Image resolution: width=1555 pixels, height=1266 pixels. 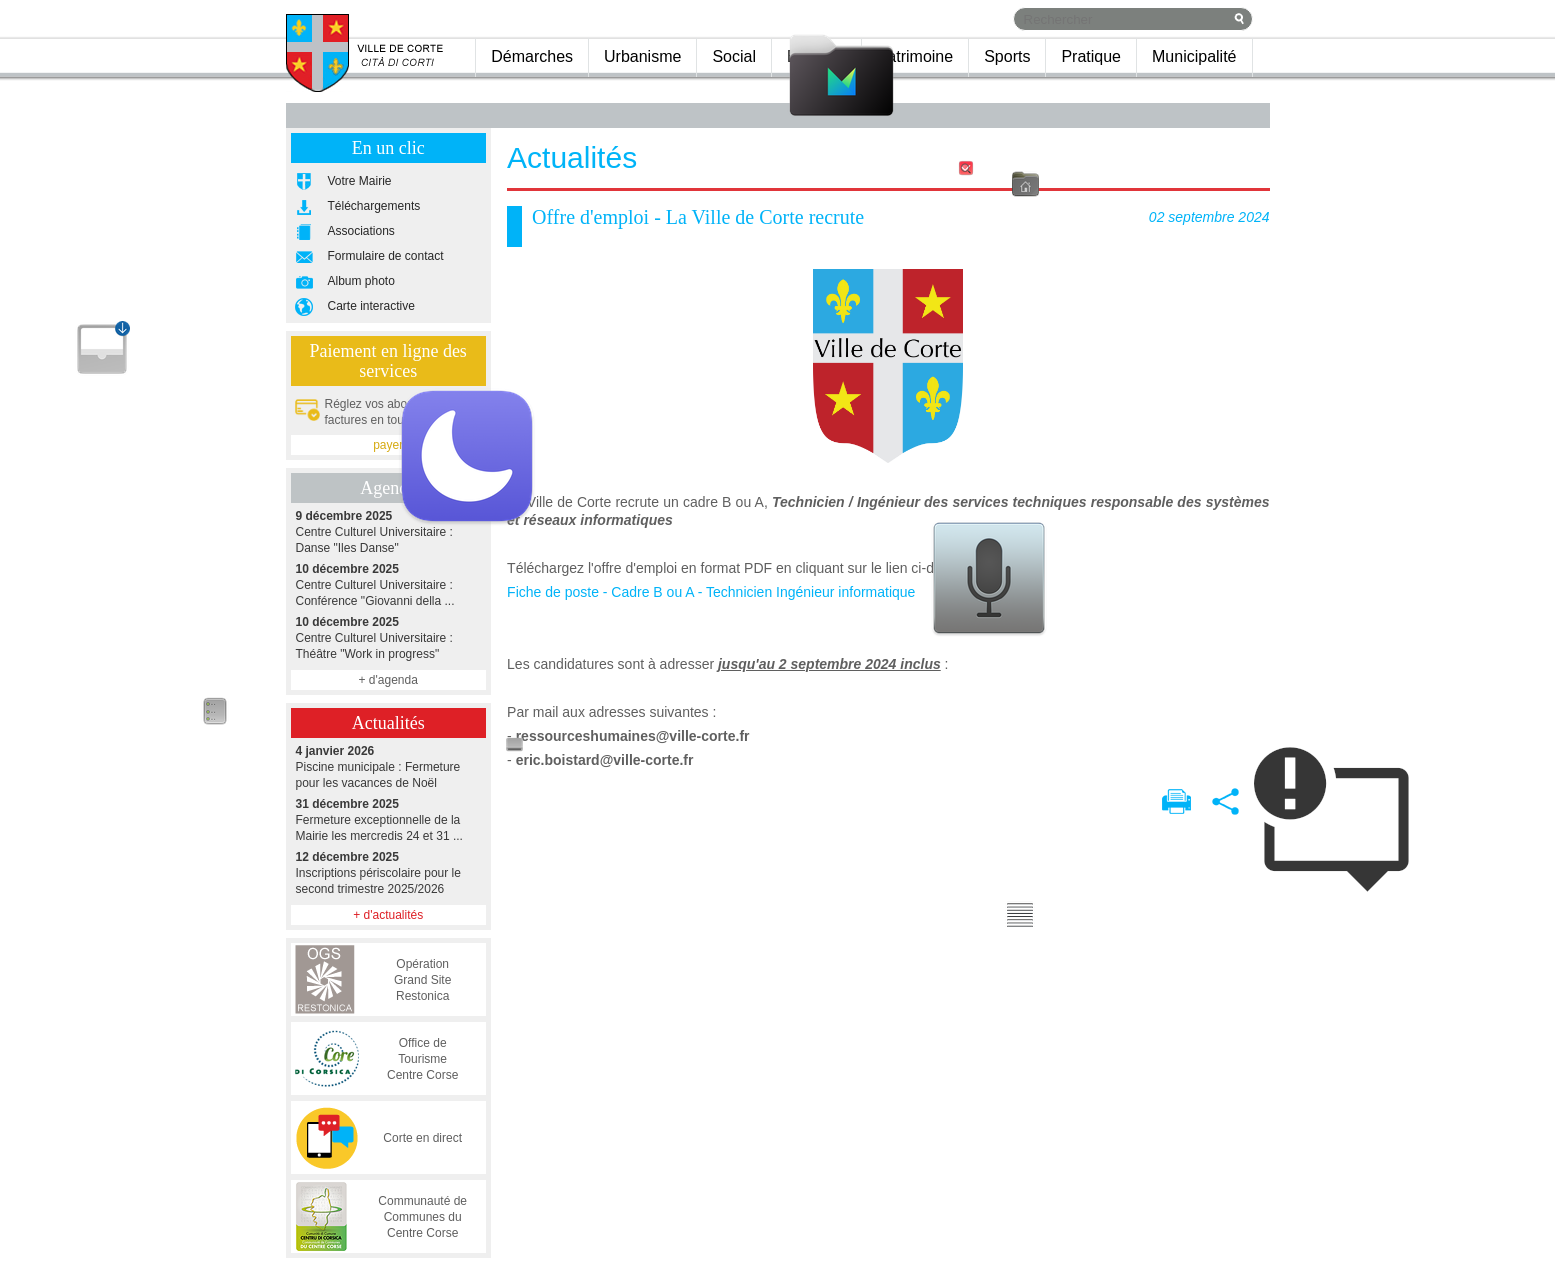 I want to click on enable focus mode to silence notifications, so click(x=467, y=456).